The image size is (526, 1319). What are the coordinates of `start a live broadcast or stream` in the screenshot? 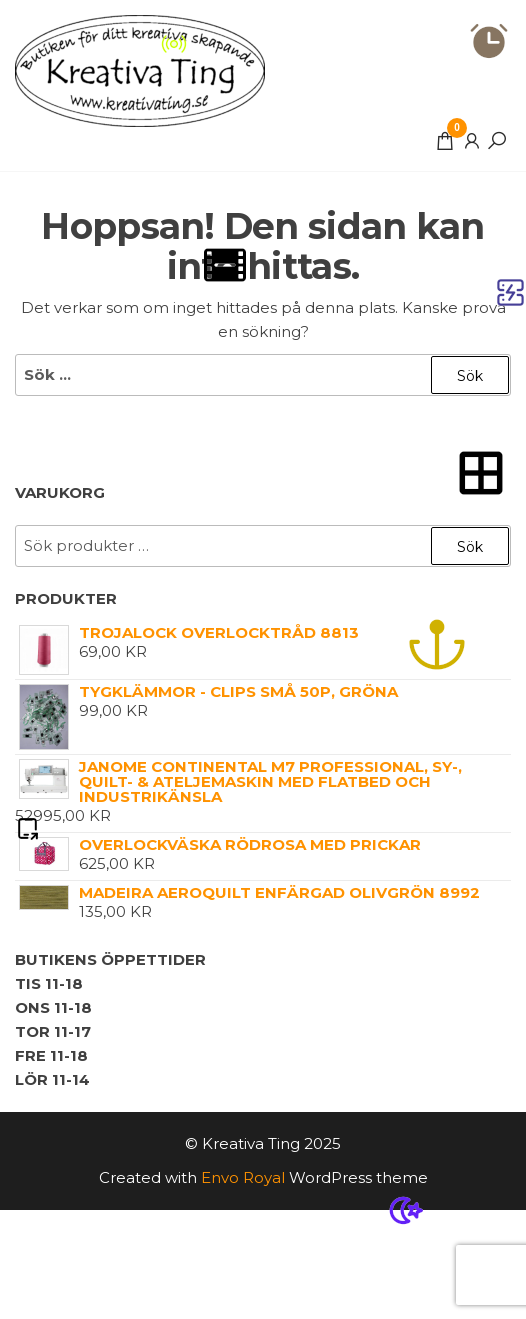 It's located at (174, 44).